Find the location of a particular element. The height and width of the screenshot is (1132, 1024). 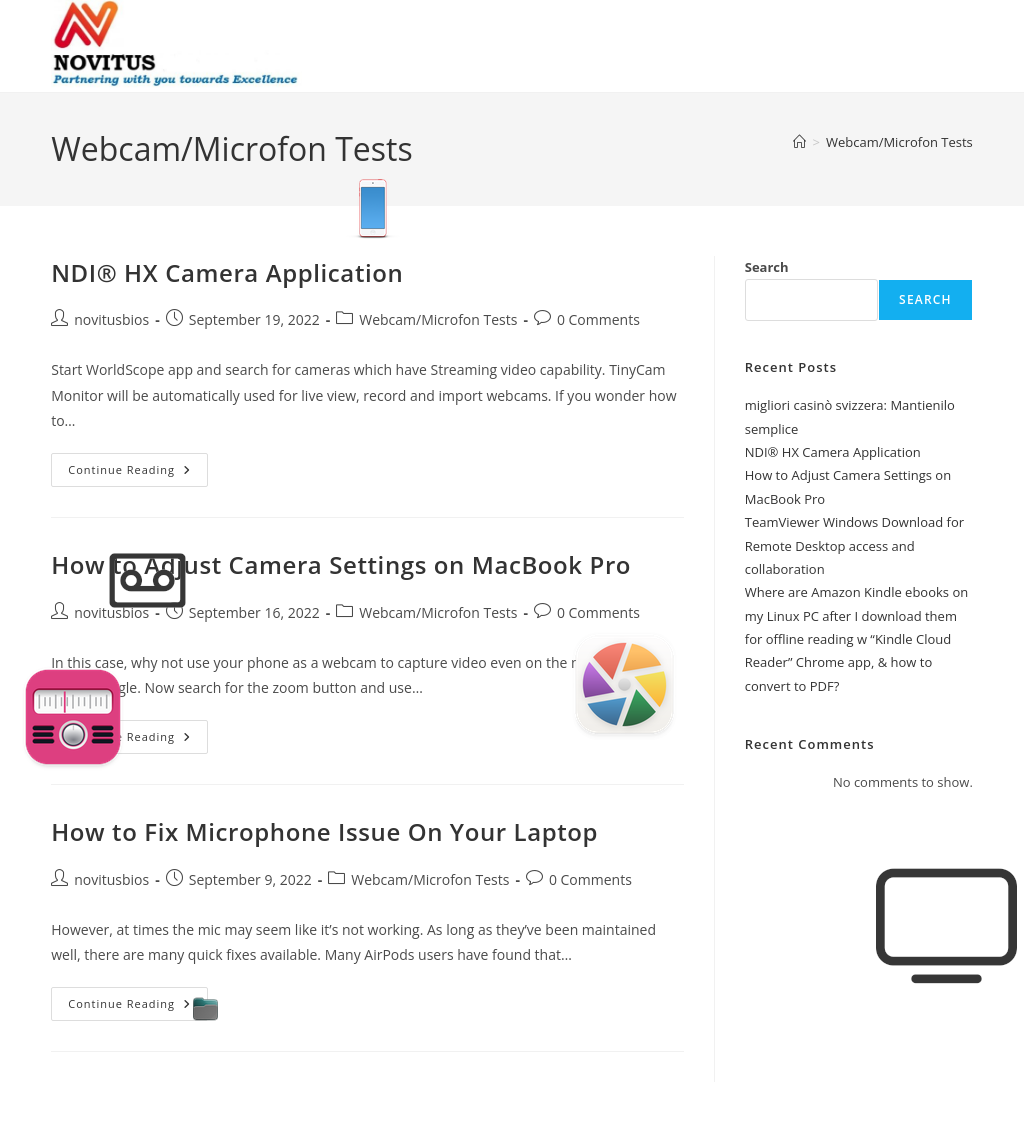

access display settings is located at coordinates (946, 921).